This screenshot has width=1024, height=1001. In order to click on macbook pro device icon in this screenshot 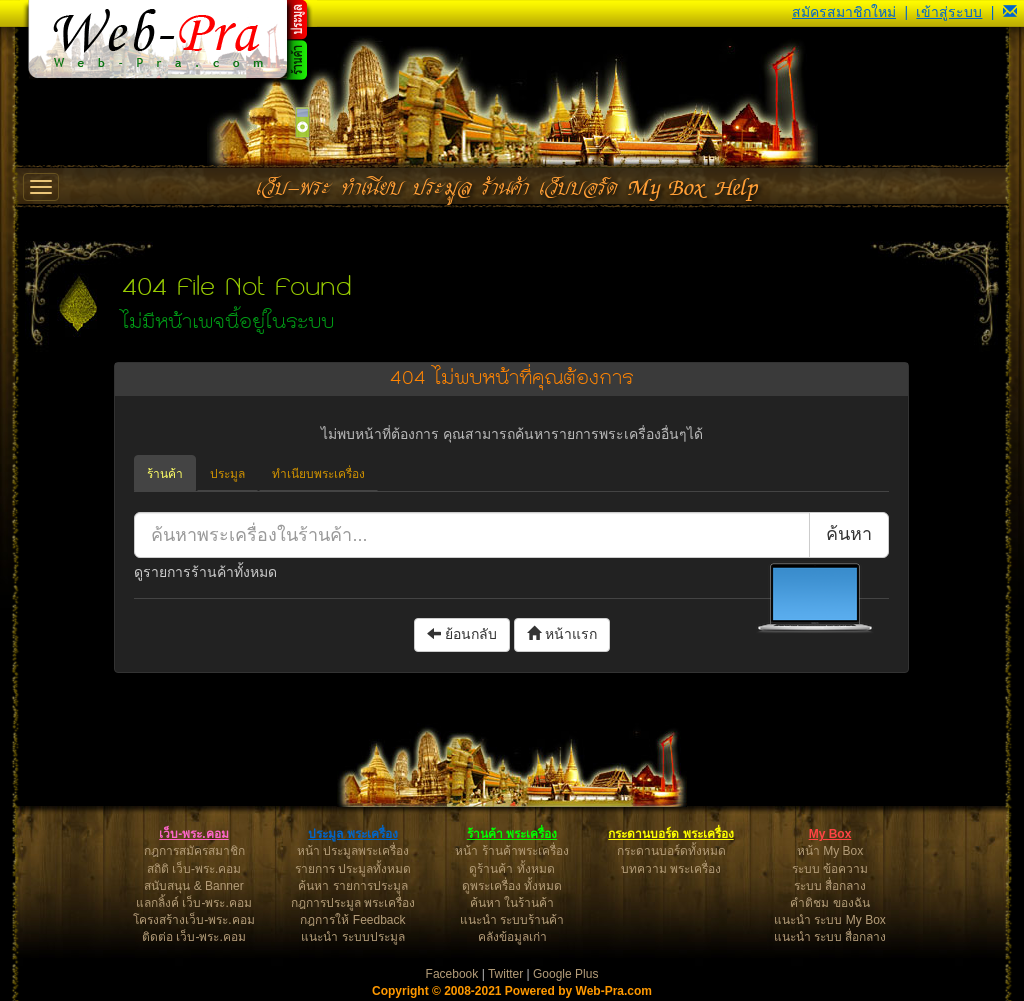, I will do `click(815, 593)`.